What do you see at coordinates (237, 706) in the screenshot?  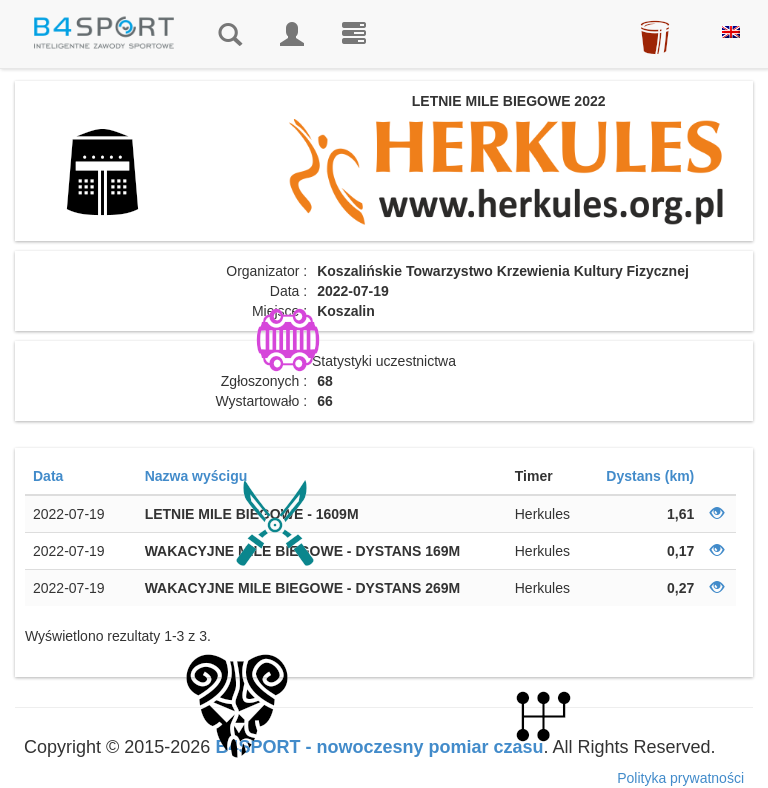 I see `select a guitar pick or musical accessory` at bounding box center [237, 706].